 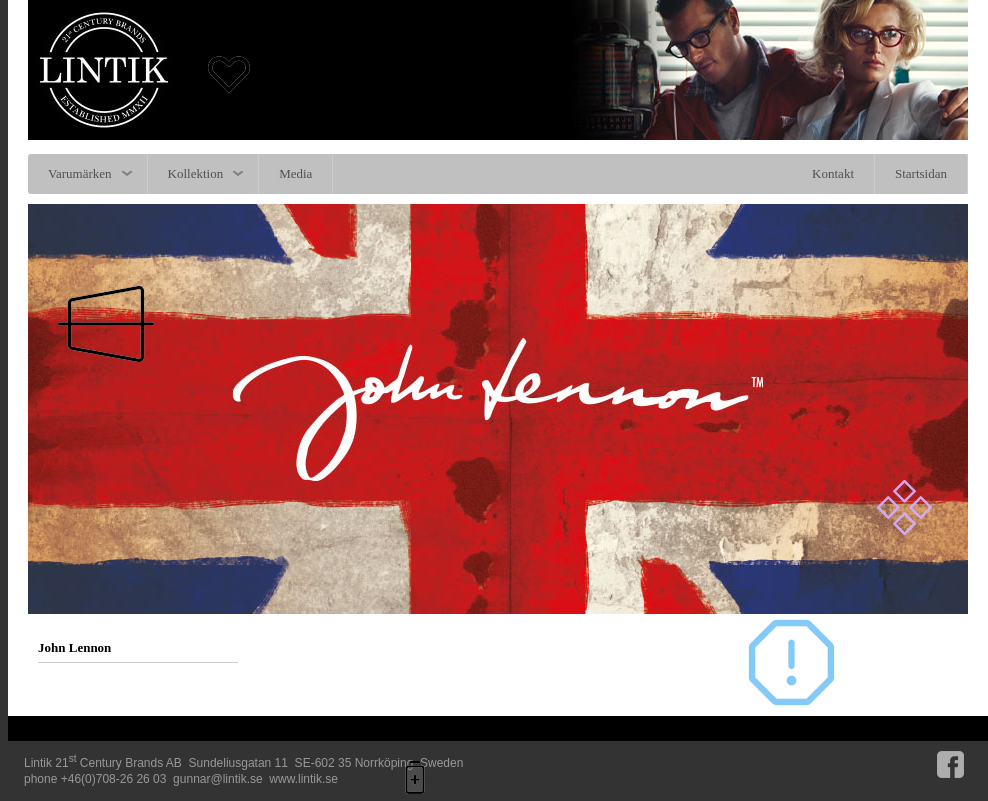 I want to click on add or enable battery saver mode, so click(x=415, y=778).